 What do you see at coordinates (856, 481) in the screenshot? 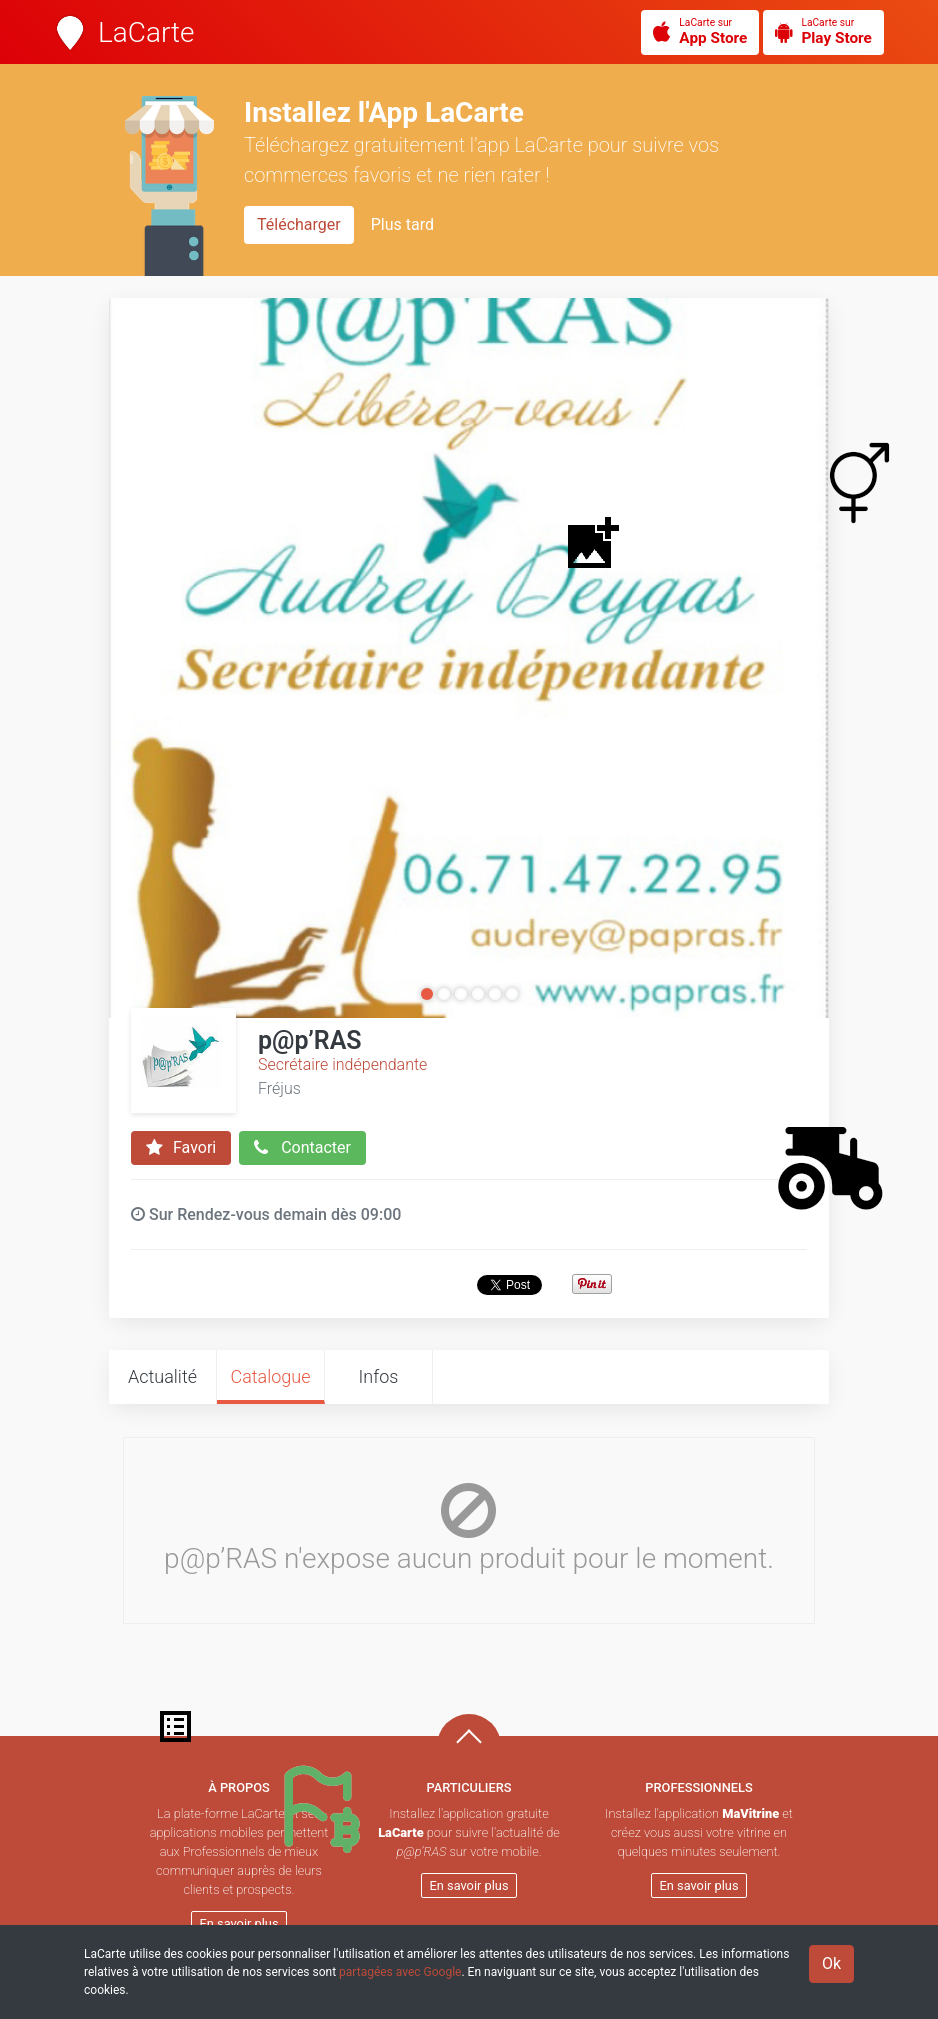
I see `indicates intersex gender identity option` at bounding box center [856, 481].